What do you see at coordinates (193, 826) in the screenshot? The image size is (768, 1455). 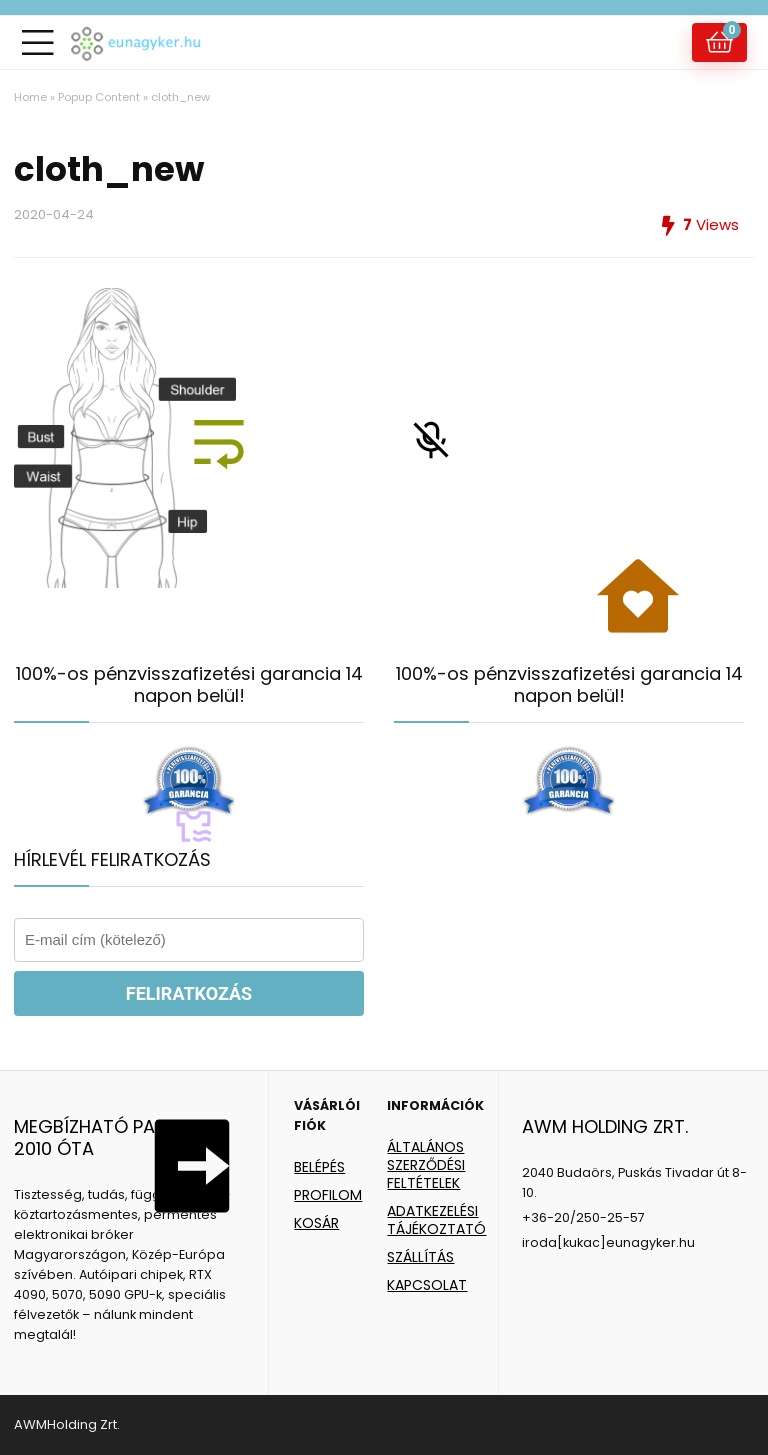 I see `indicates air-dry or hang-dry clothing` at bounding box center [193, 826].